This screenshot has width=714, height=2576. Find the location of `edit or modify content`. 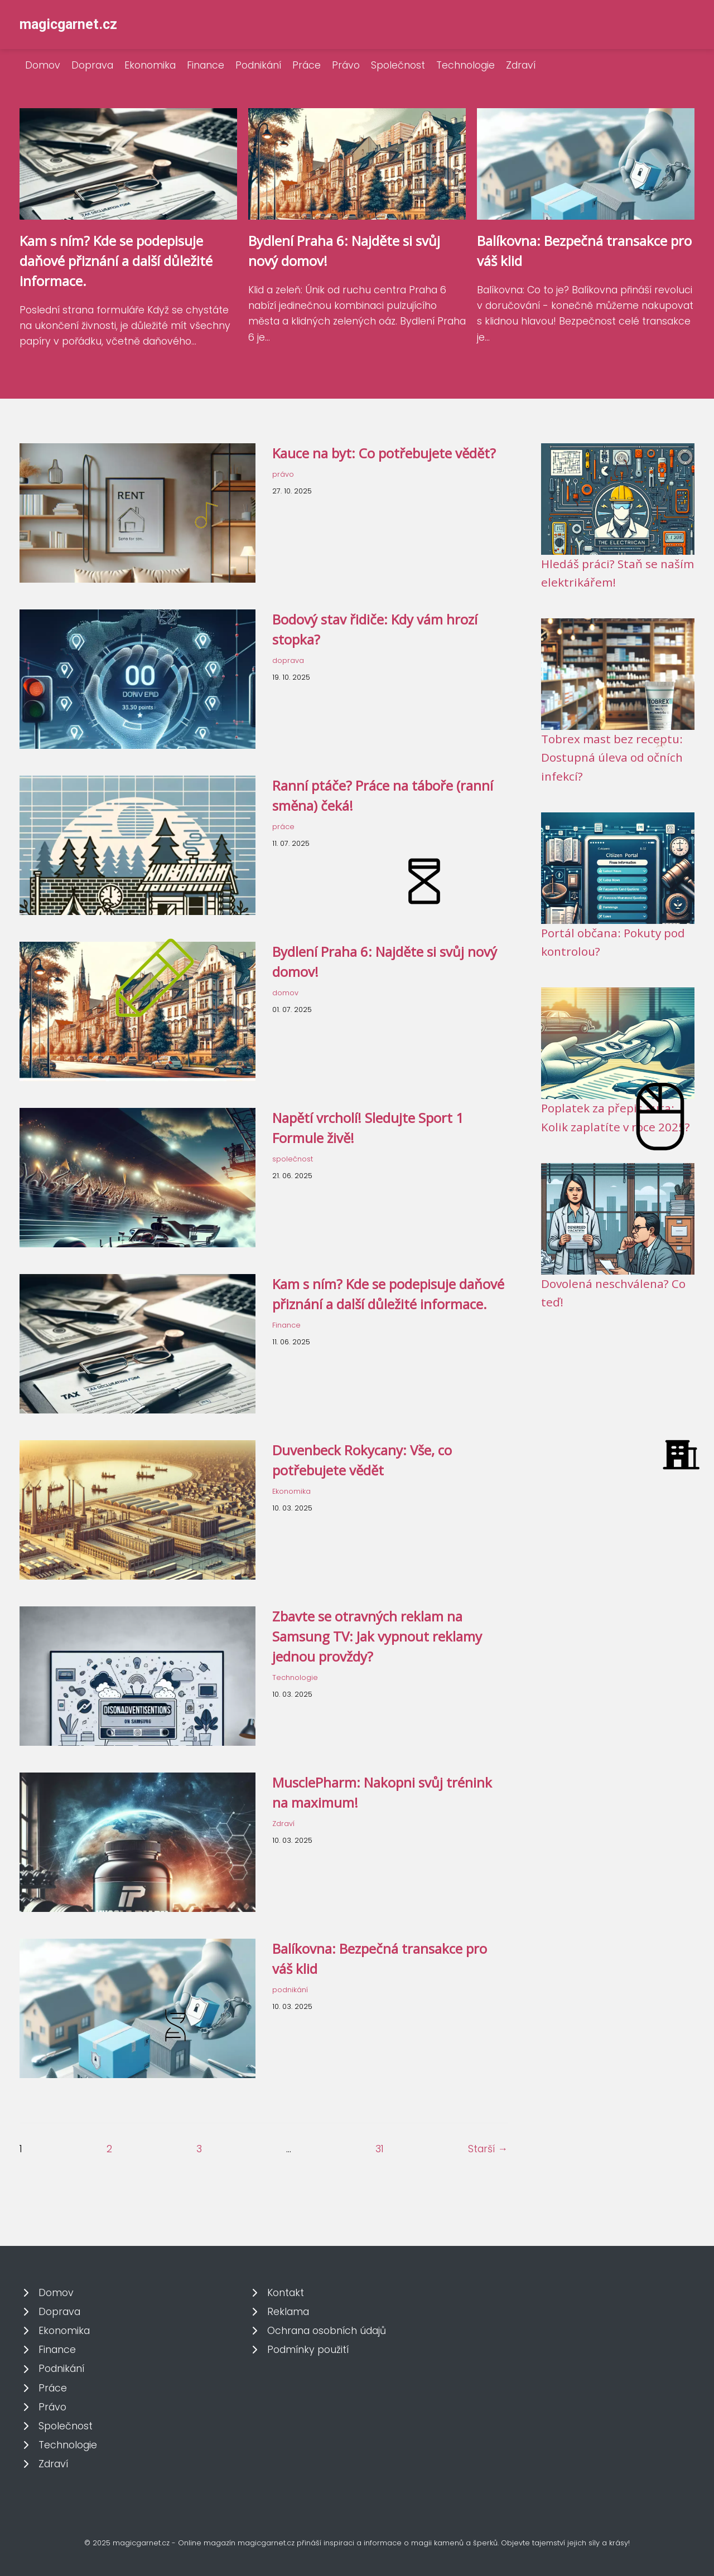

edit or modify content is located at coordinates (153, 979).